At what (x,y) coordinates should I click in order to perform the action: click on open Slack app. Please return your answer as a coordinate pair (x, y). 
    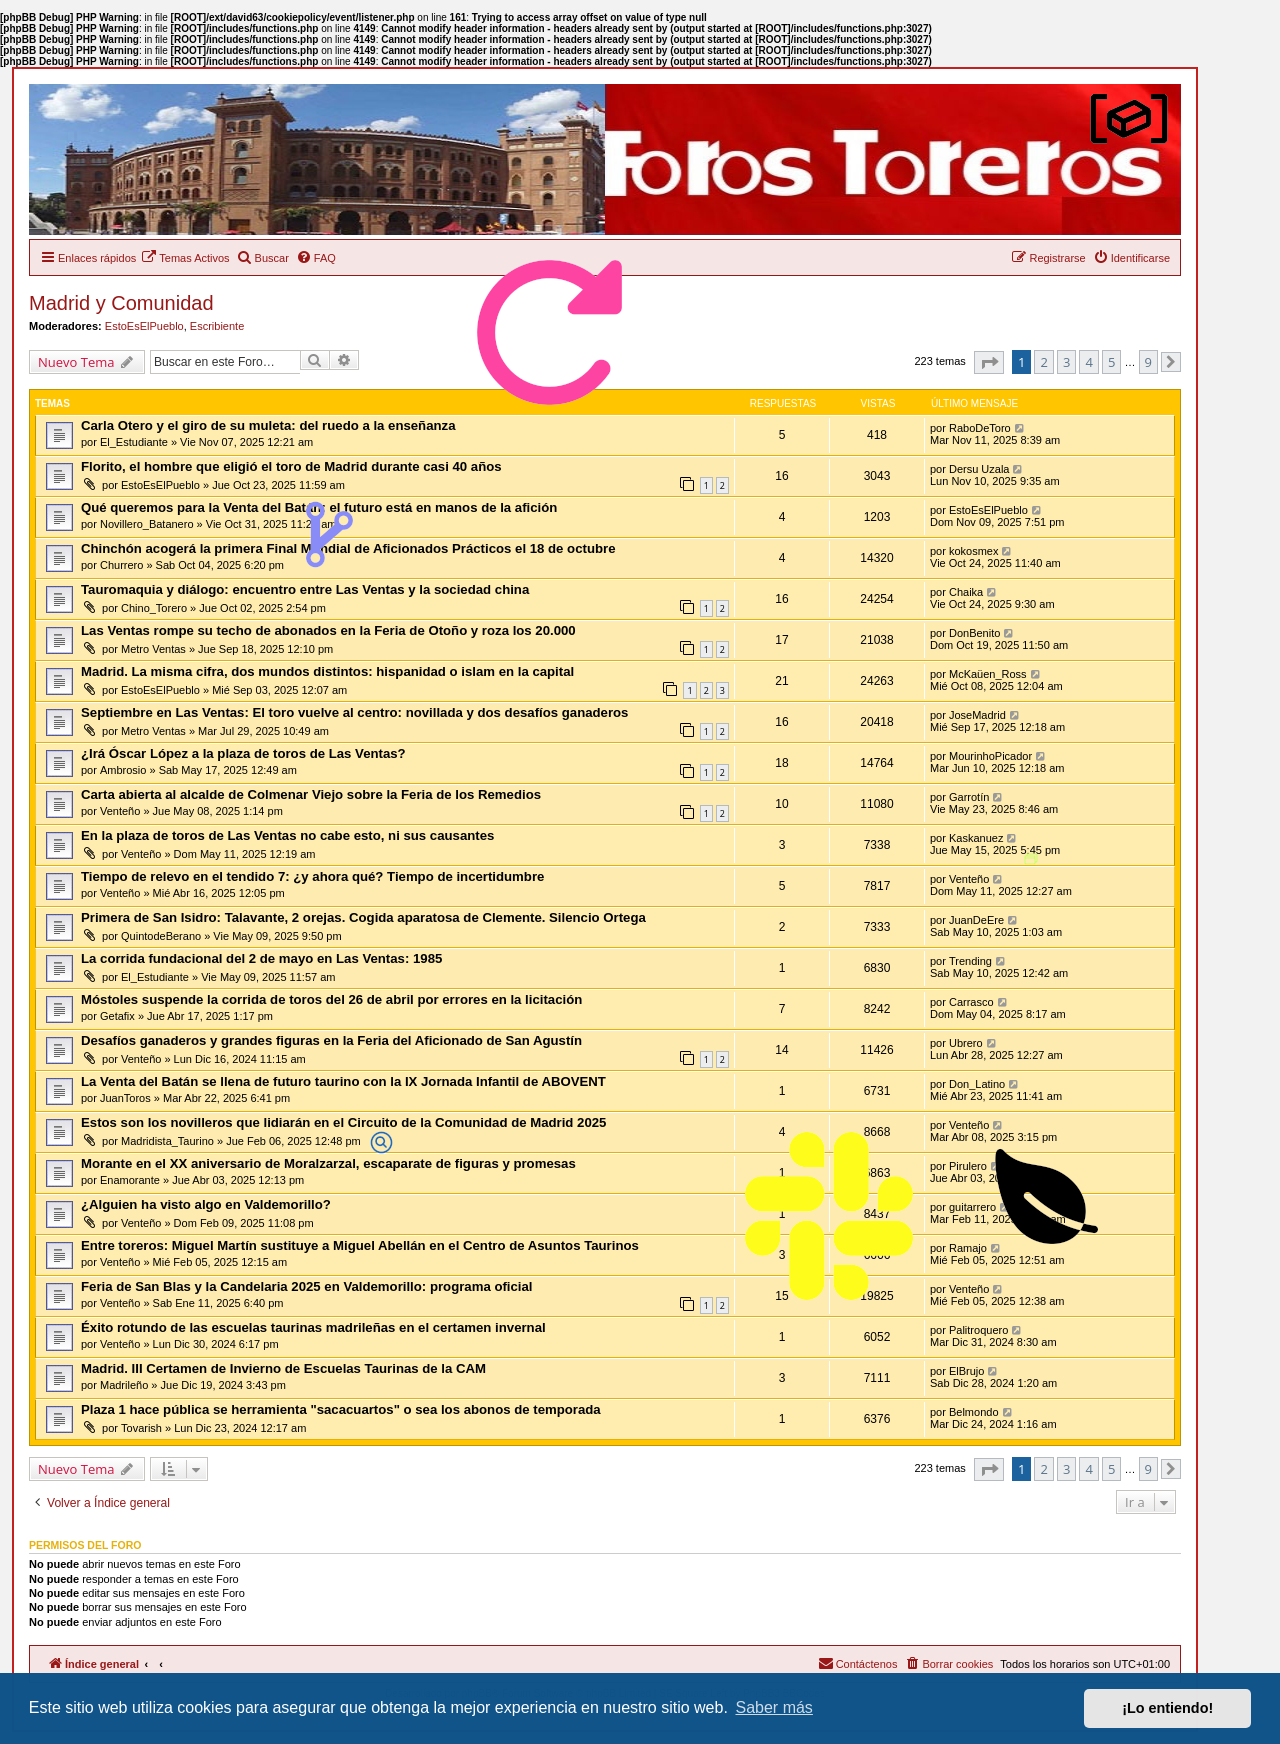
    Looking at the image, I should click on (829, 1216).